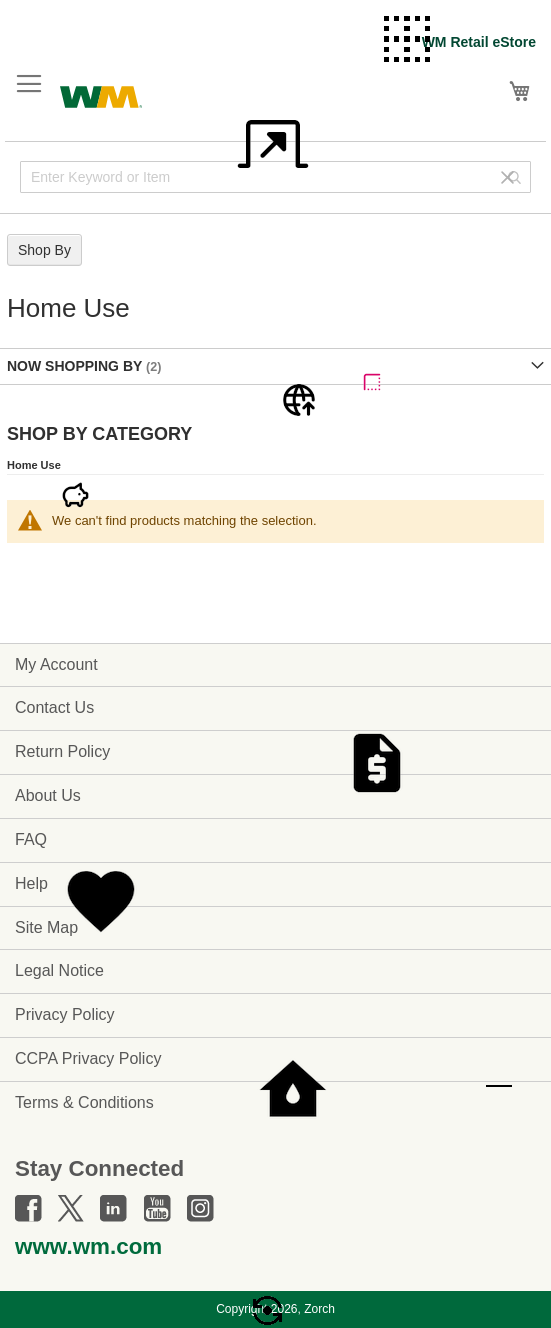 The image size is (551, 1328). What do you see at coordinates (273, 144) in the screenshot?
I see `open link in a new tab` at bounding box center [273, 144].